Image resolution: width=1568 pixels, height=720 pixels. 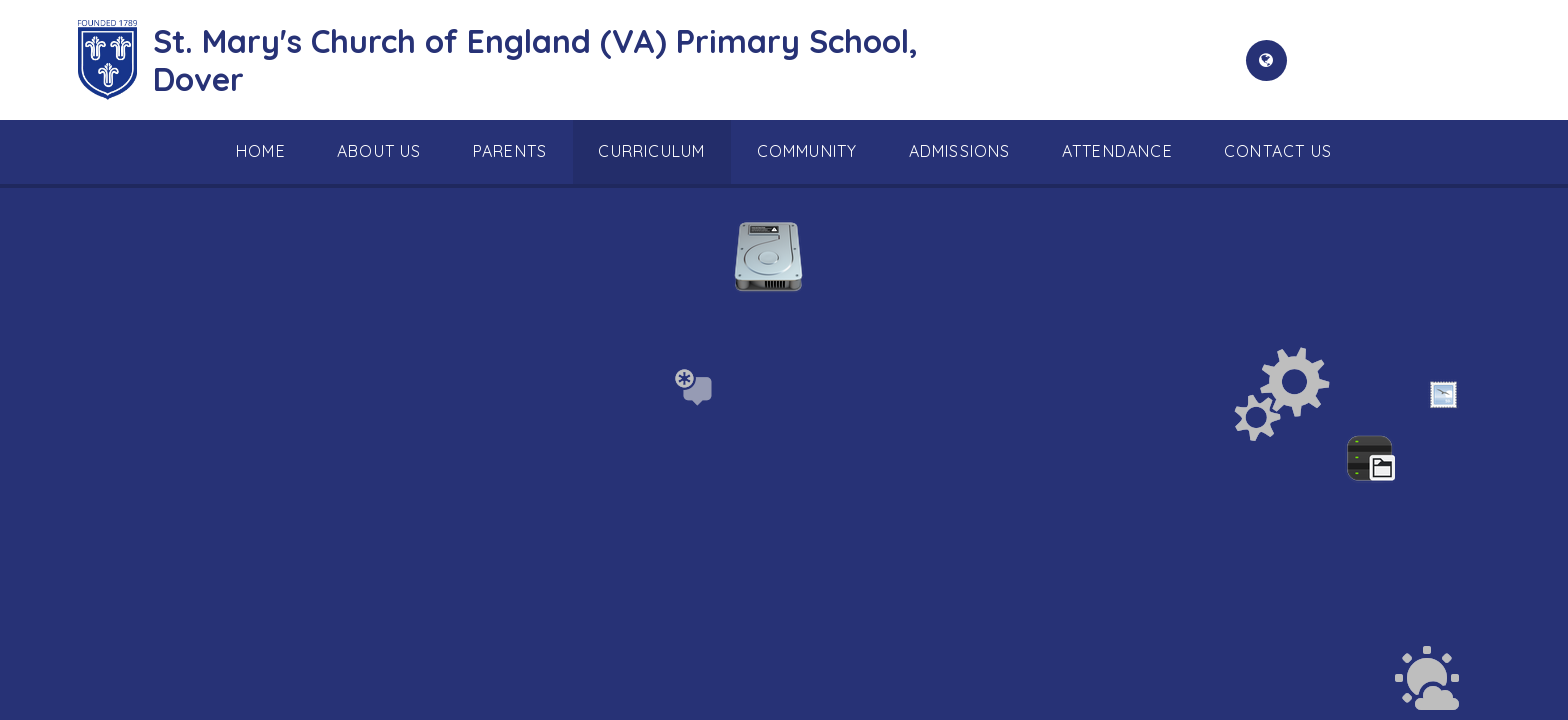 What do you see at coordinates (1370, 459) in the screenshot?
I see `configure ftp server settings` at bounding box center [1370, 459].